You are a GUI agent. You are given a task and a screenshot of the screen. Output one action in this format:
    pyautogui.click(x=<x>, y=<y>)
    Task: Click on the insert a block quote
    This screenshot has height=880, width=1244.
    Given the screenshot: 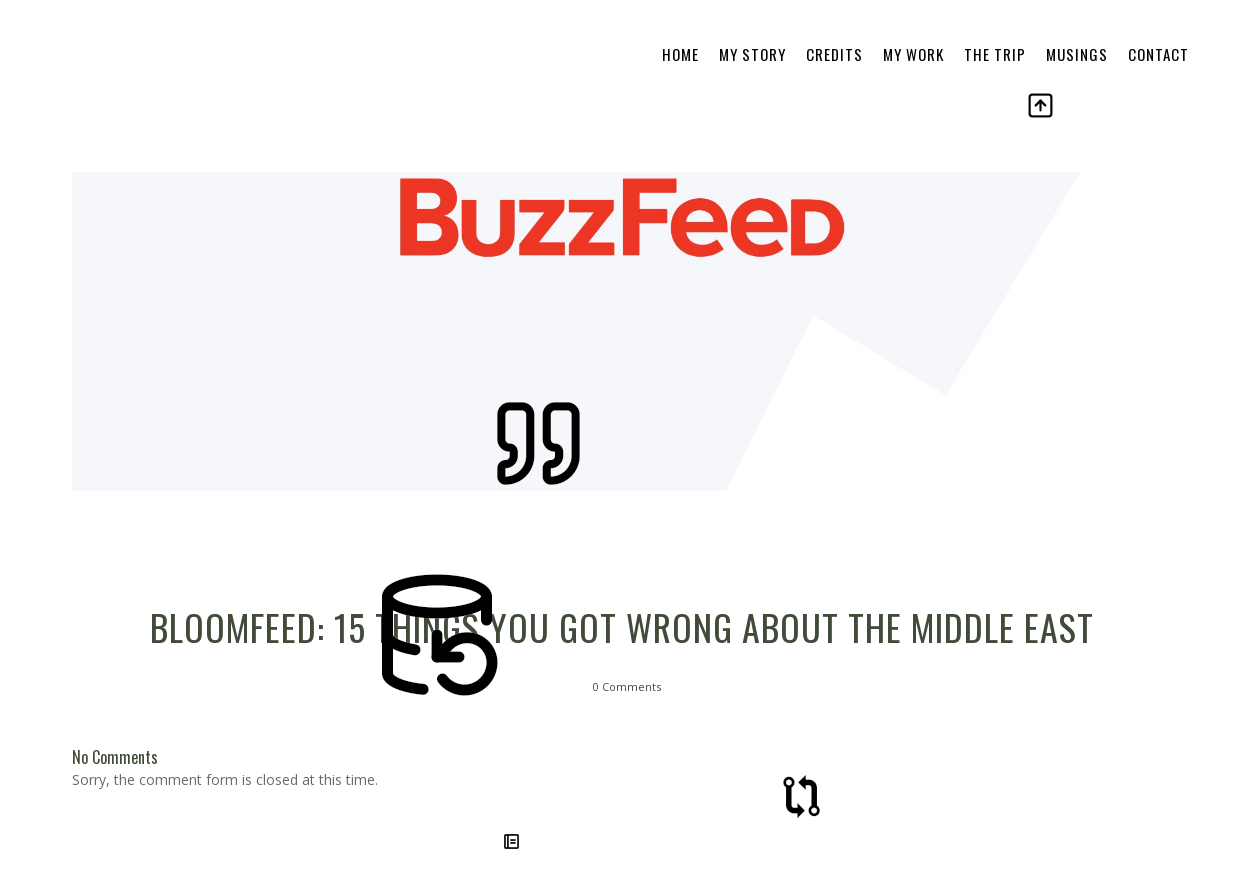 What is the action you would take?
    pyautogui.click(x=538, y=443)
    